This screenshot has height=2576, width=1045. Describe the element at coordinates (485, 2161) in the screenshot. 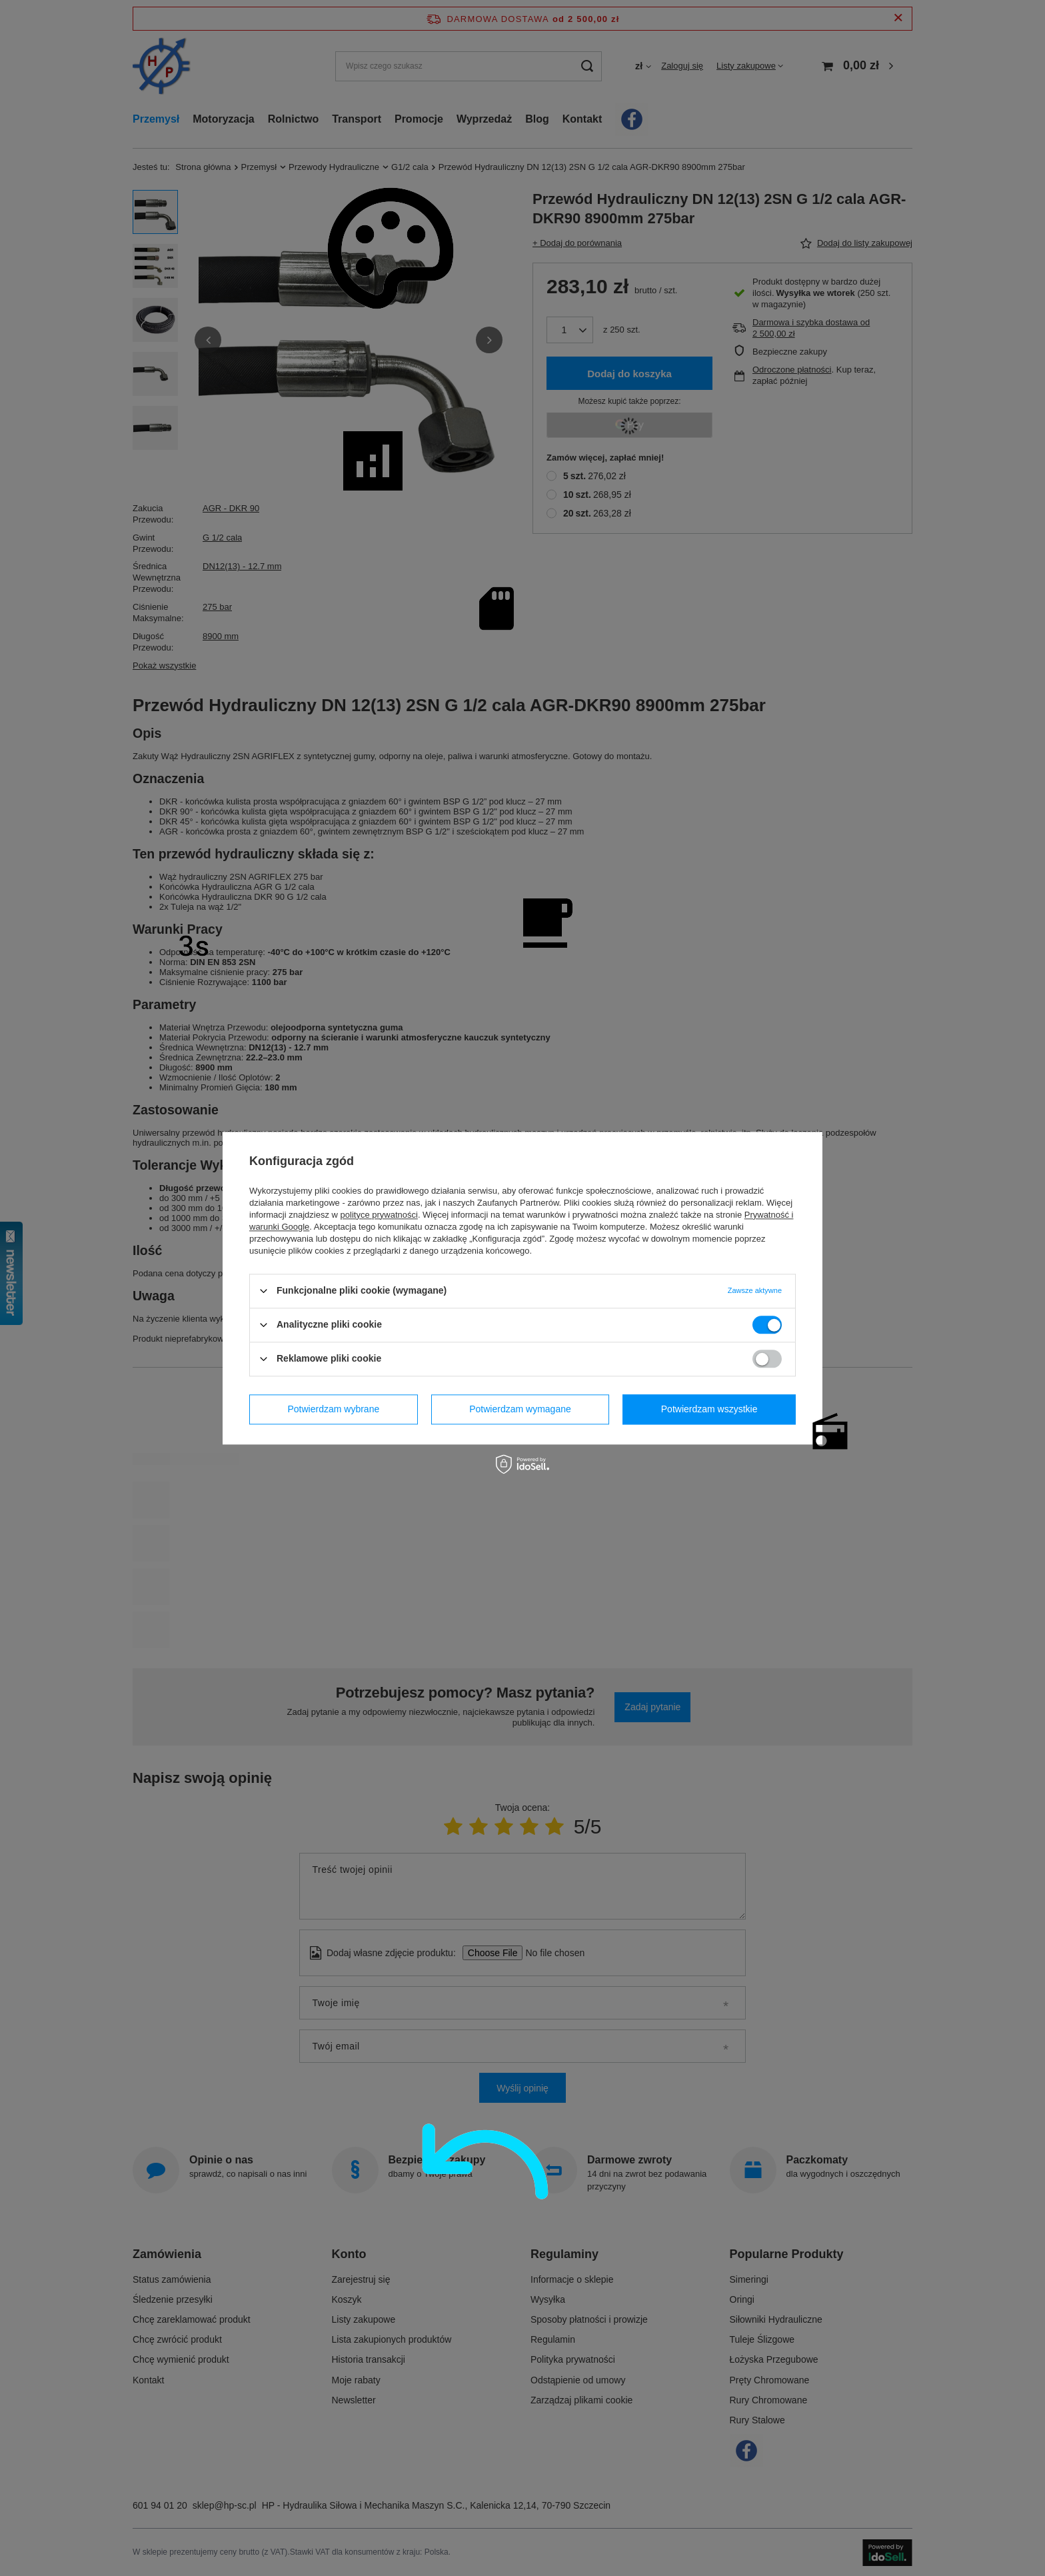

I see `undo the last action` at that location.